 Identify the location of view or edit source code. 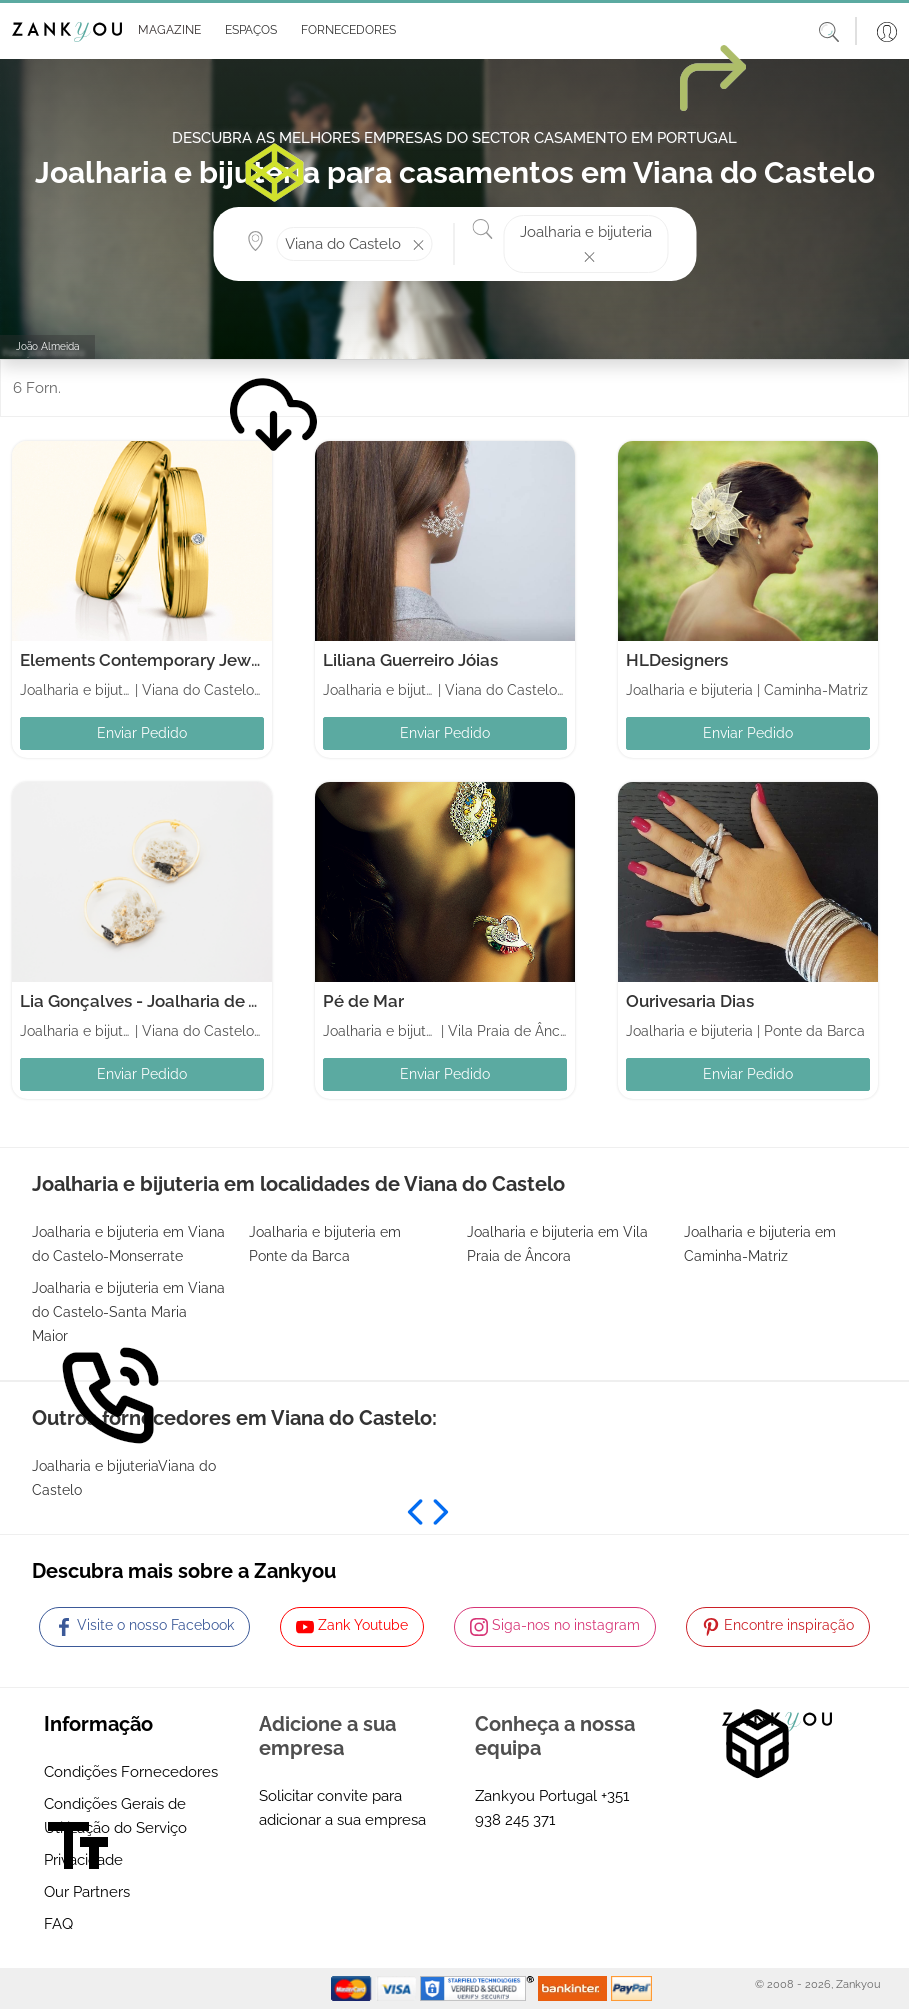
(428, 1512).